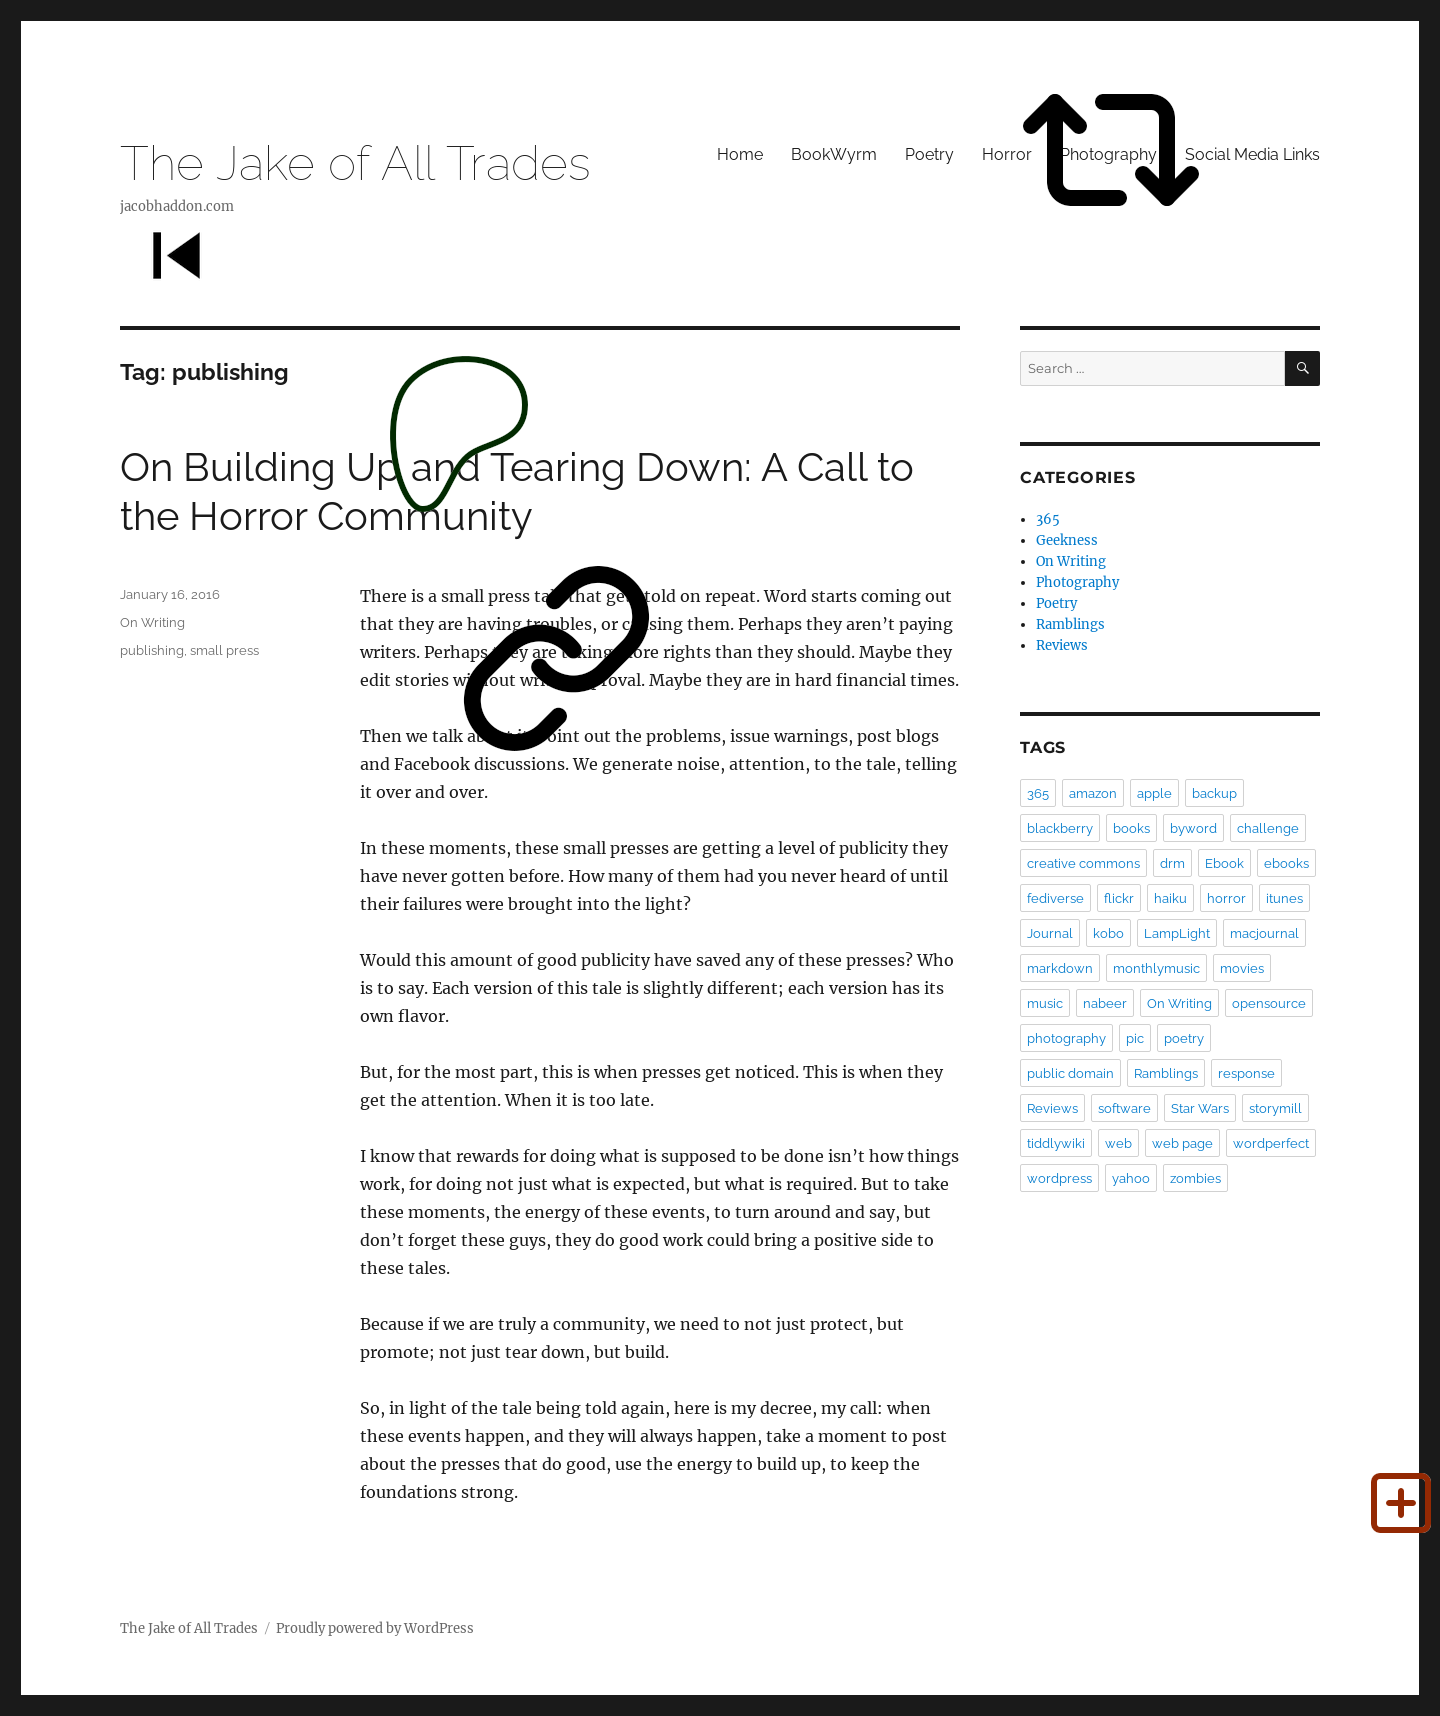 Image resolution: width=1440 pixels, height=1716 pixels. What do you see at coordinates (556, 658) in the screenshot?
I see `copy or share a link` at bounding box center [556, 658].